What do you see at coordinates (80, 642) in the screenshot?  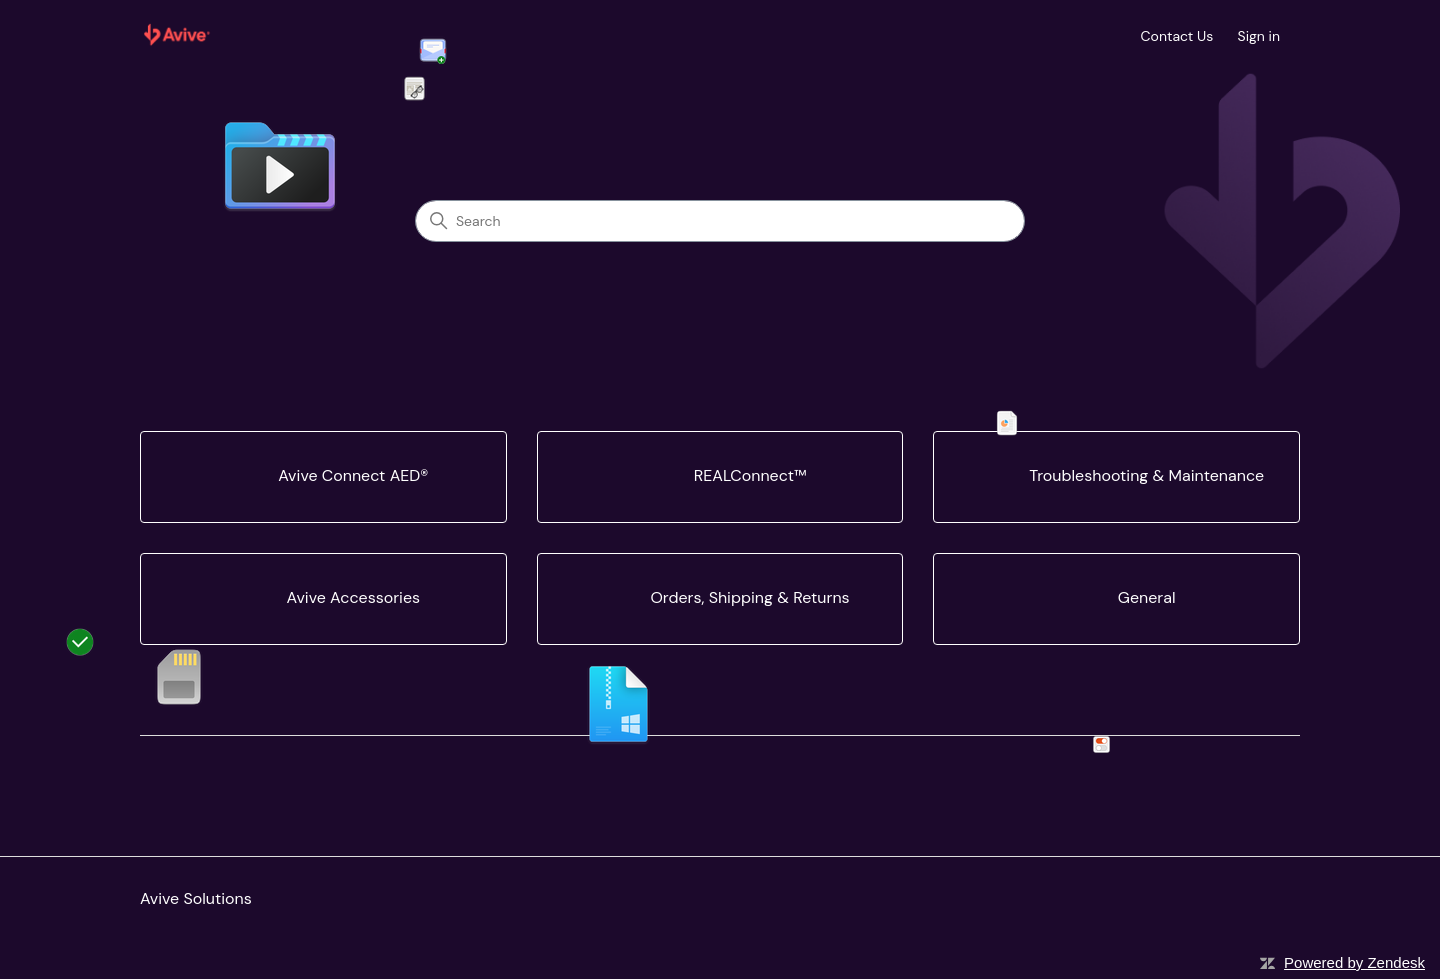 I see `indicates dropbox file is fully synced` at bounding box center [80, 642].